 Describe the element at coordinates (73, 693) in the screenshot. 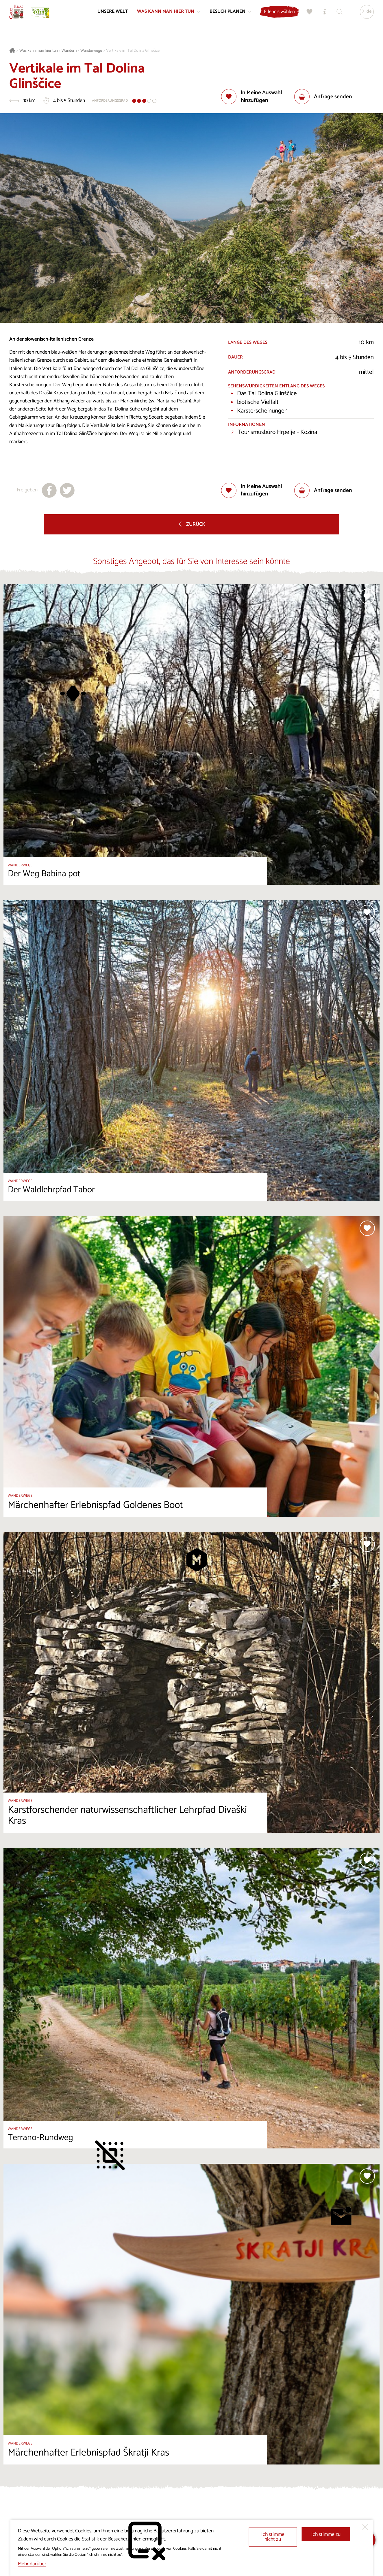

I see `align keyframe to horizontal center` at that location.